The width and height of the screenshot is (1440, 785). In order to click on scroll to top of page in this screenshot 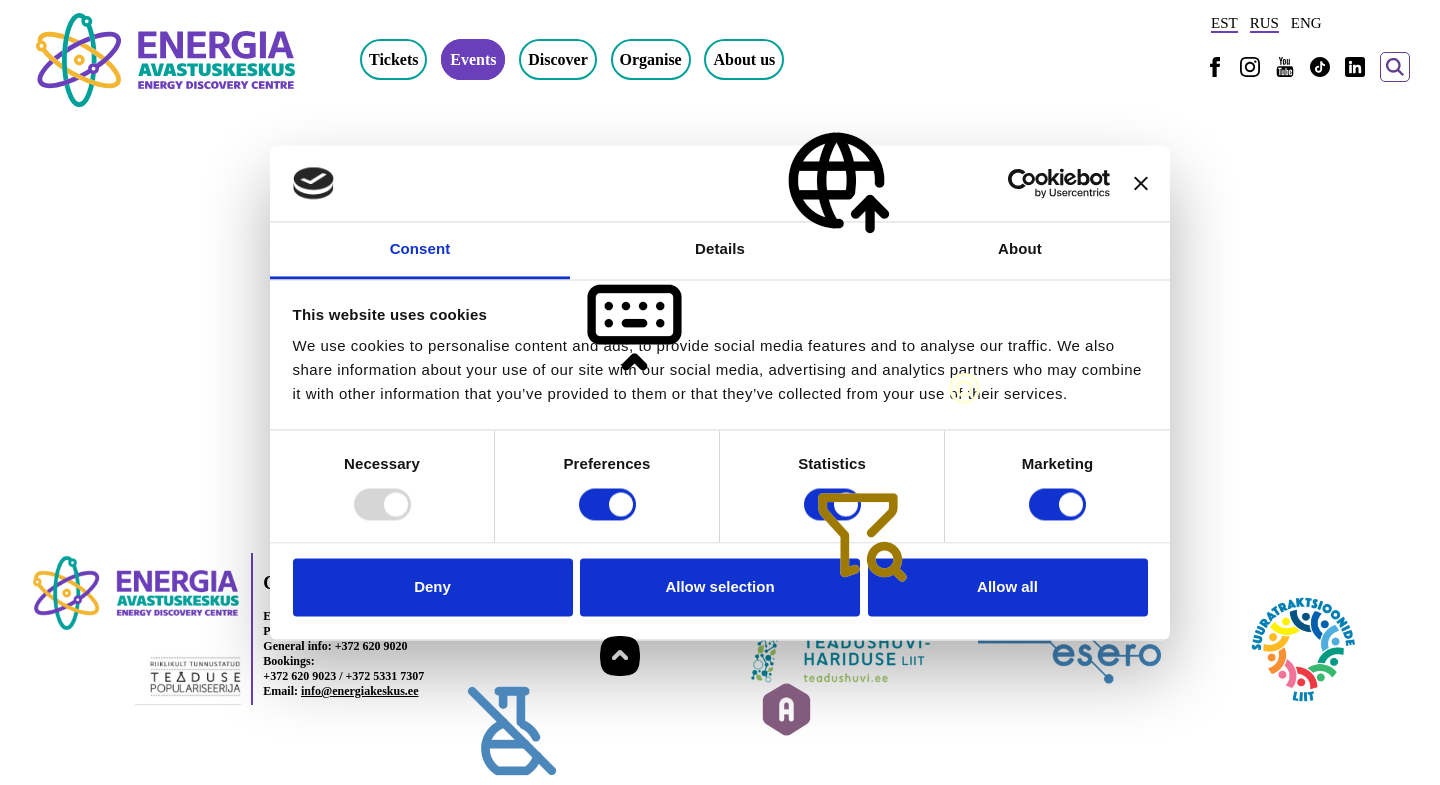, I will do `click(620, 656)`.